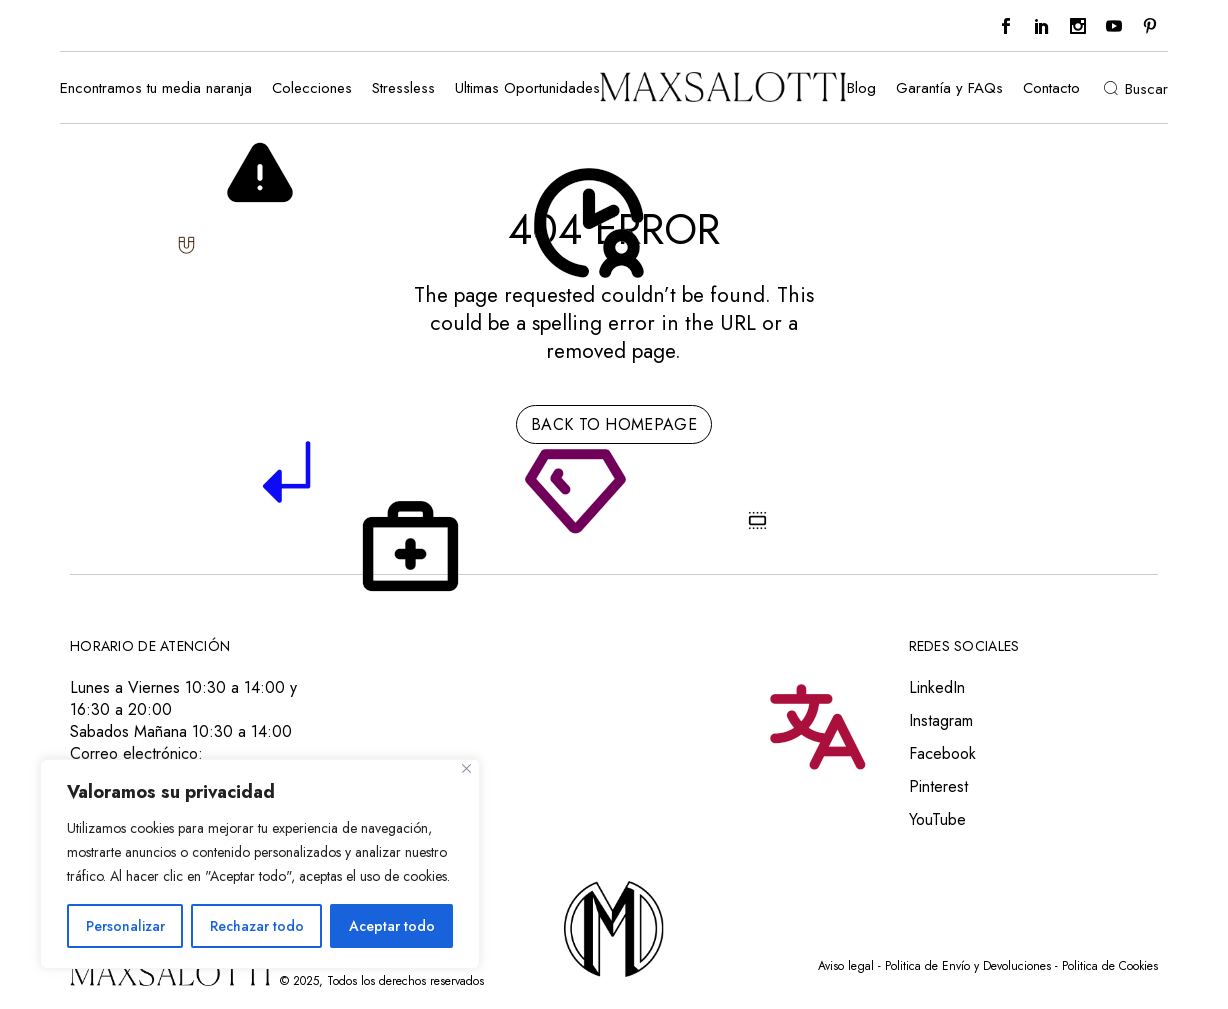 The image size is (1228, 1009). I want to click on translate text to another language, so click(814, 728).